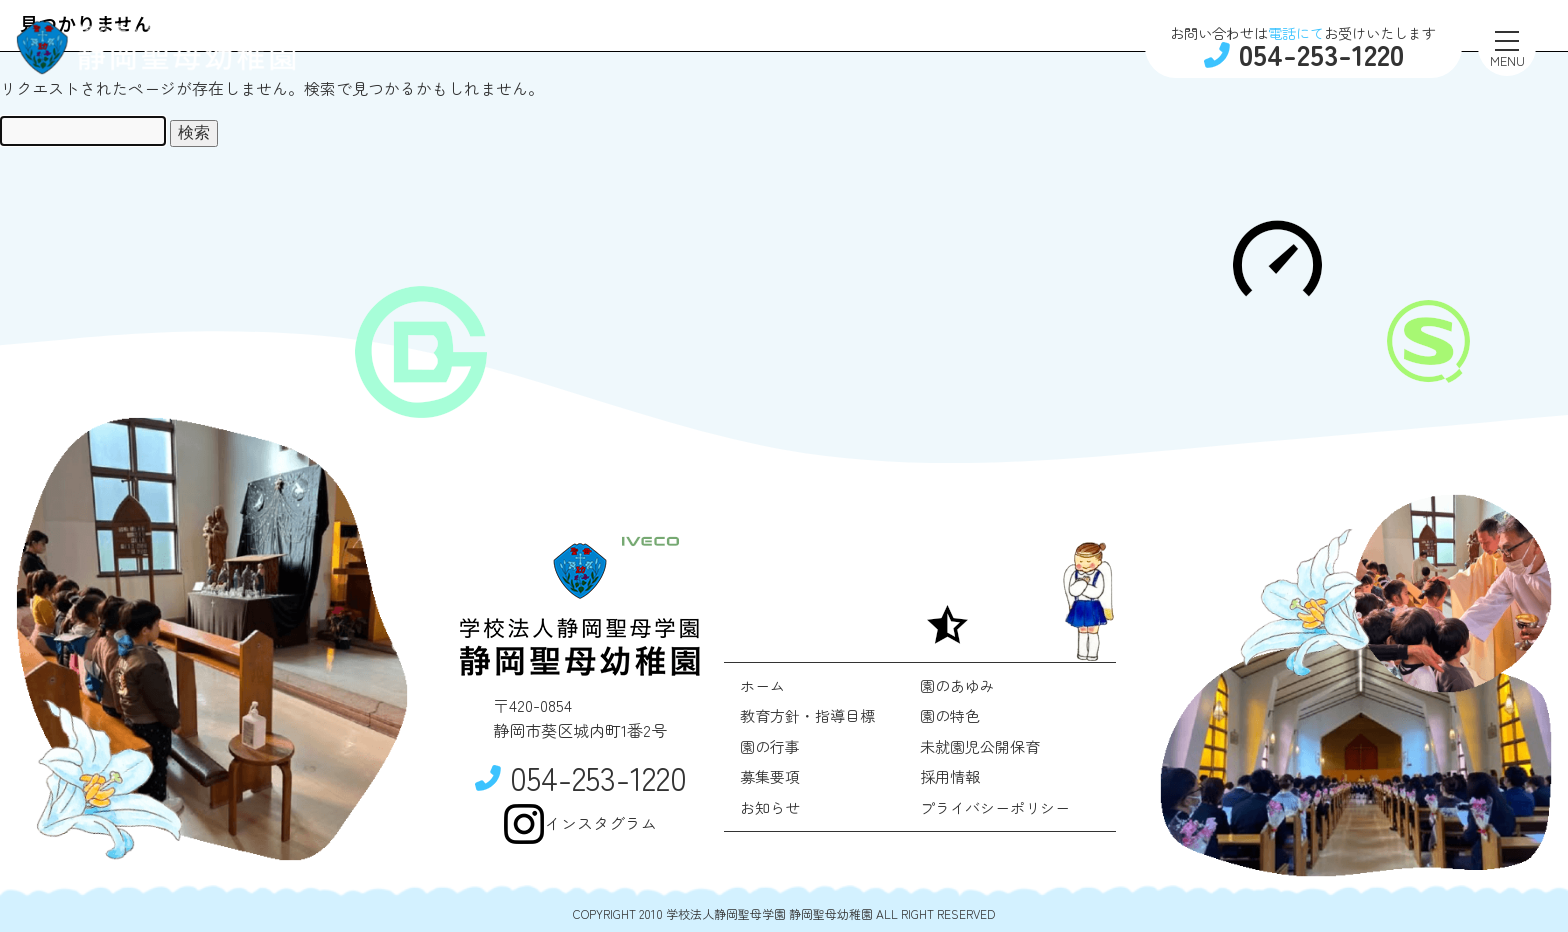 The image size is (1568, 932). I want to click on open sogou search engine, so click(1428, 341).